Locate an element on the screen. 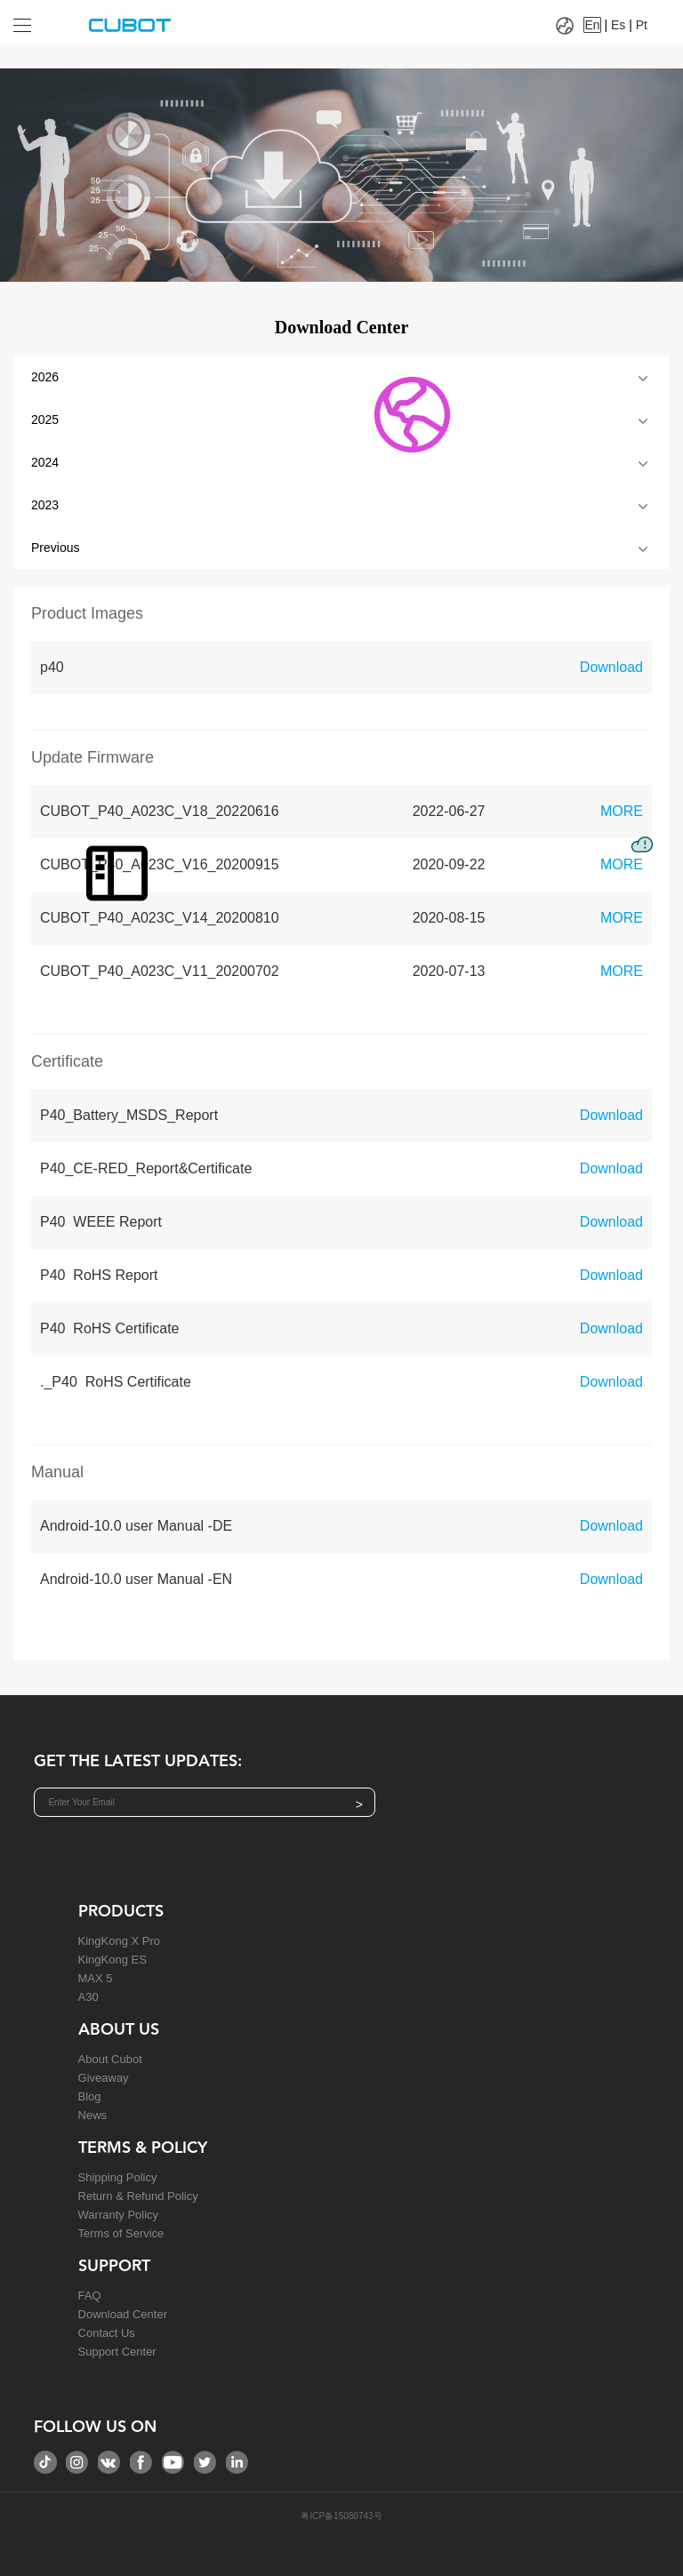 Image resolution: width=683 pixels, height=2576 pixels. cloud storage warning or issue detected is located at coordinates (642, 844).